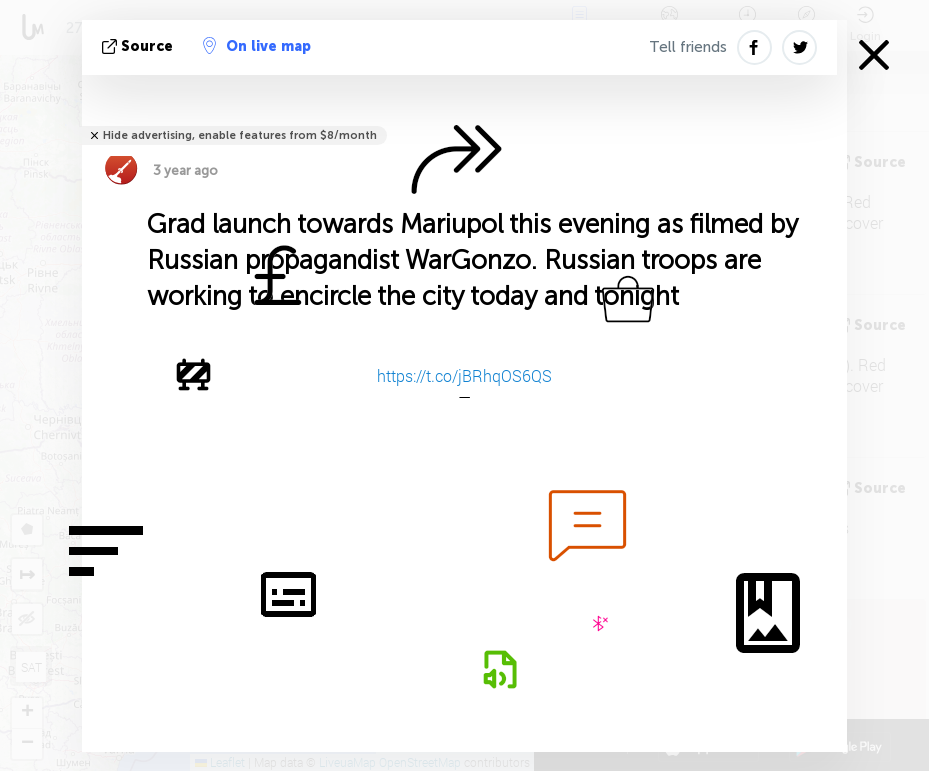 The width and height of the screenshot is (929, 771). Describe the element at coordinates (500, 669) in the screenshot. I see `open an audio file` at that location.